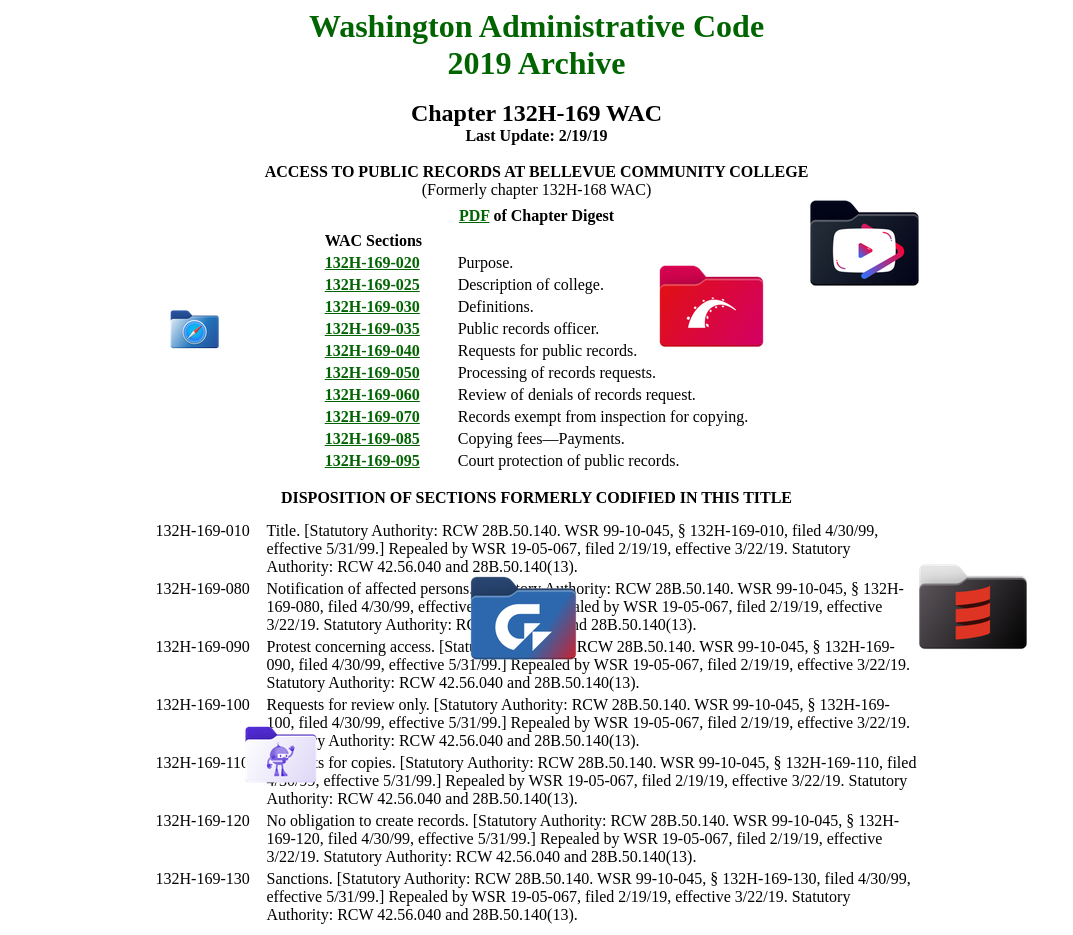 The height and width of the screenshot is (935, 1073). What do you see at coordinates (523, 621) in the screenshot?
I see `open gigabyte files or software folder` at bounding box center [523, 621].